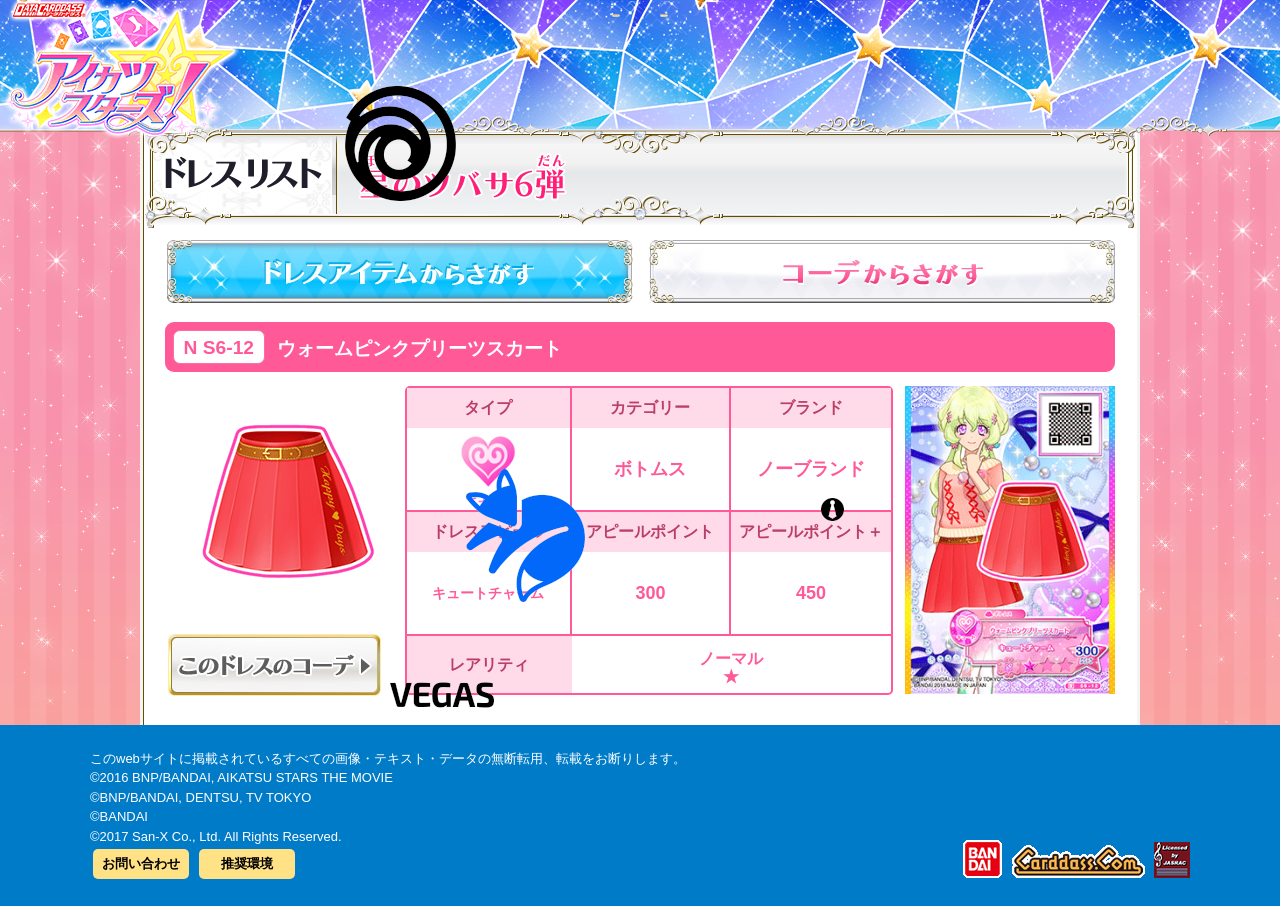  I want to click on mainwp logo, so click(832, 509).